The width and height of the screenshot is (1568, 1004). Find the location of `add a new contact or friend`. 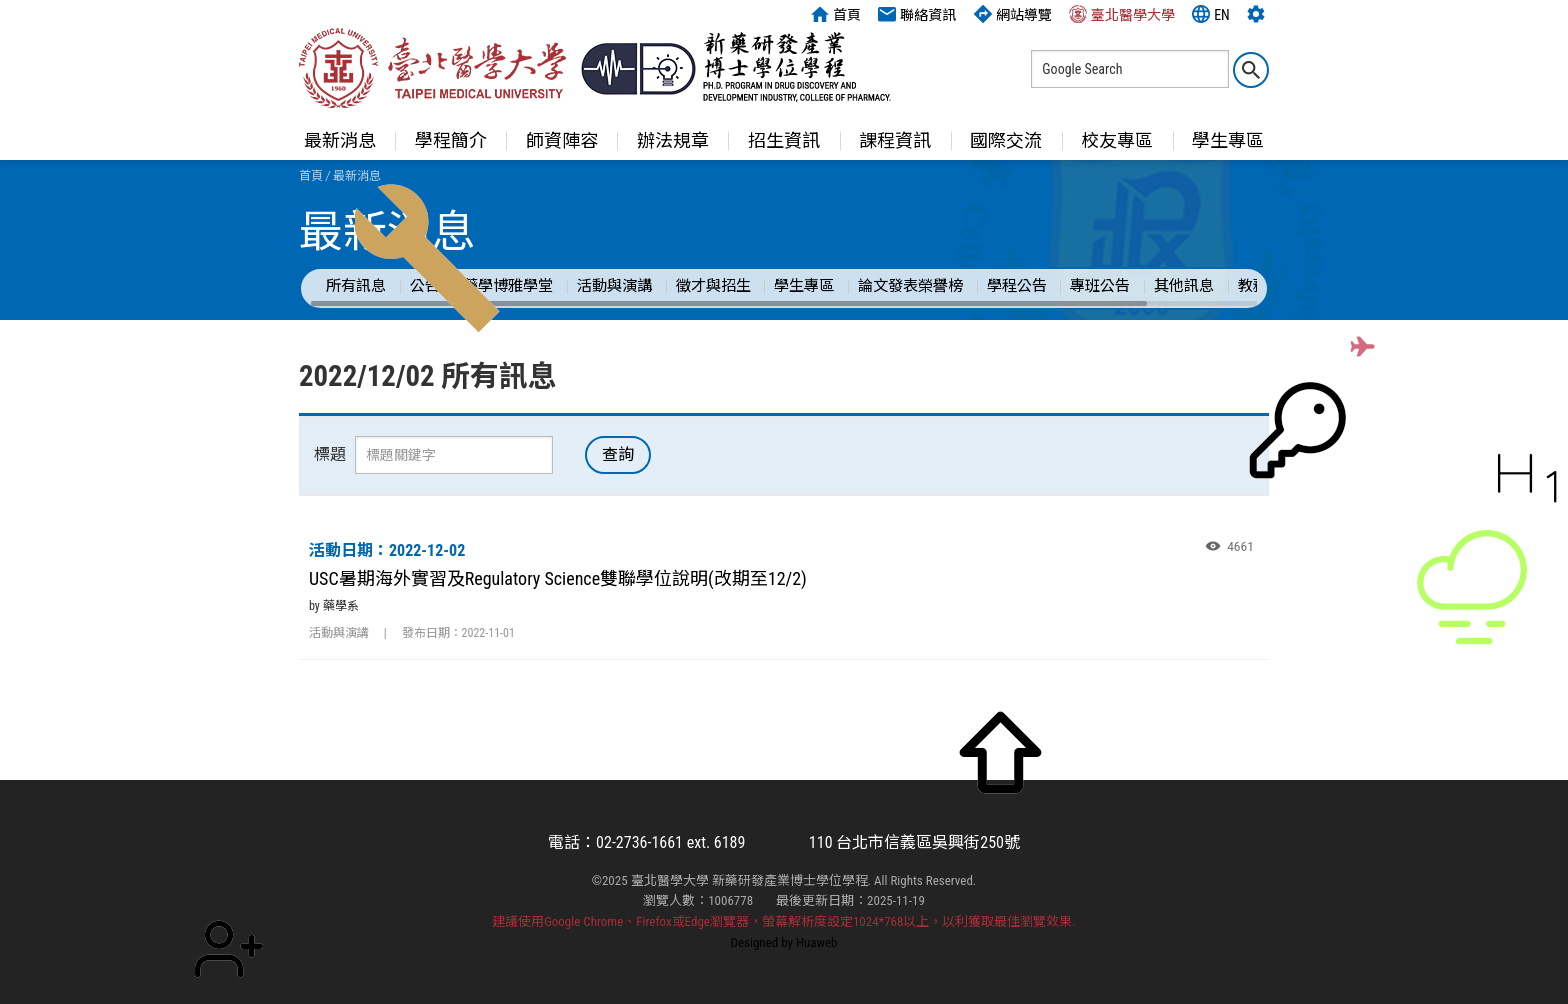

add a new contact or friend is located at coordinates (229, 949).